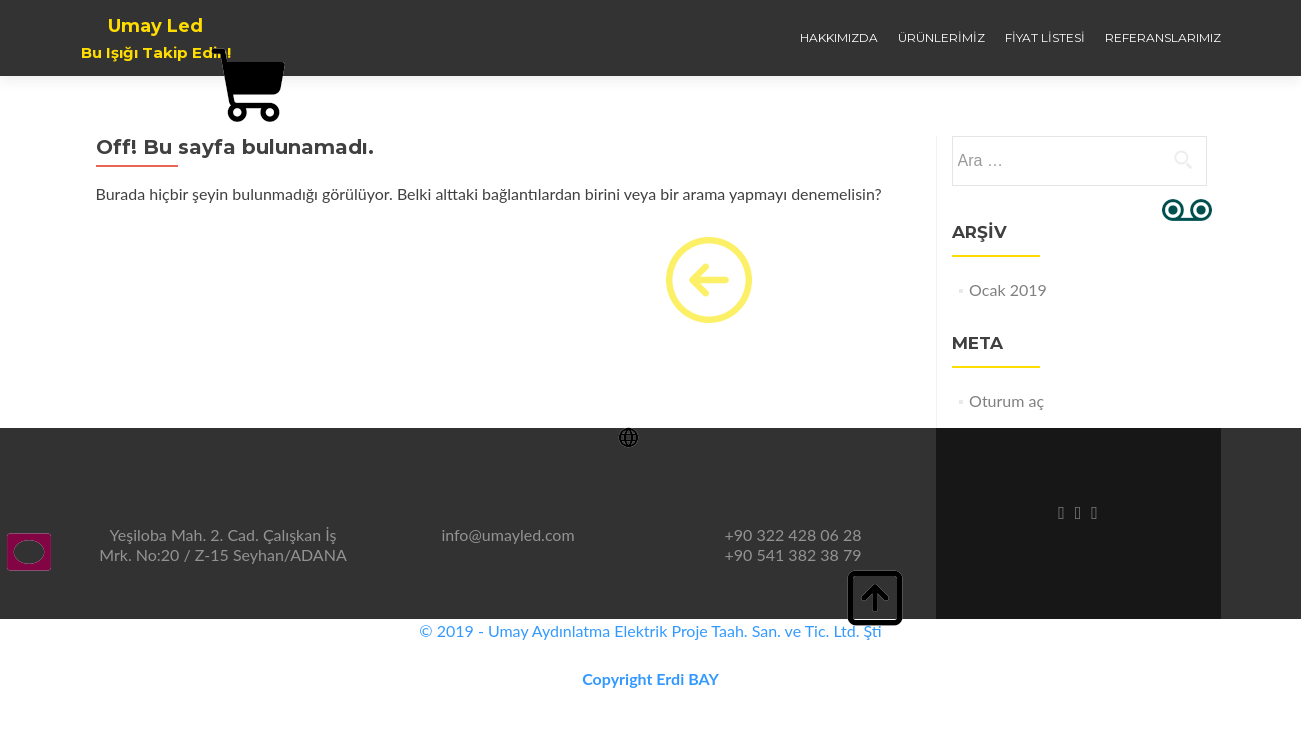 The width and height of the screenshot is (1301, 739). I want to click on switch to global or worldwide view, so click(628, 437).